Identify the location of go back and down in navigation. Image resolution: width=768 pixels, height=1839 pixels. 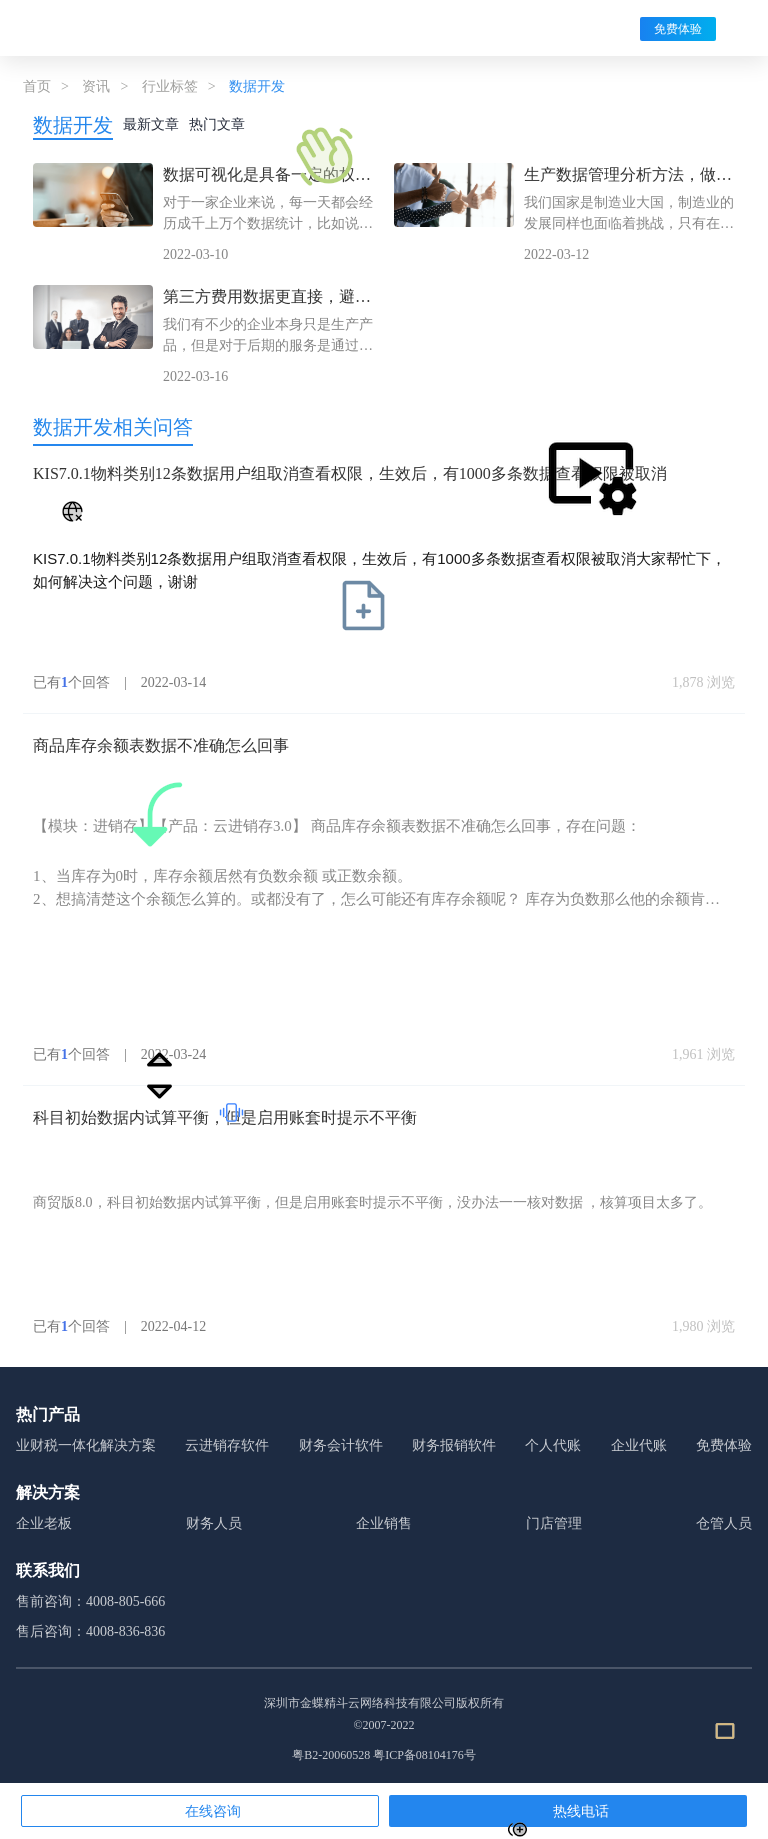
(157, 814).